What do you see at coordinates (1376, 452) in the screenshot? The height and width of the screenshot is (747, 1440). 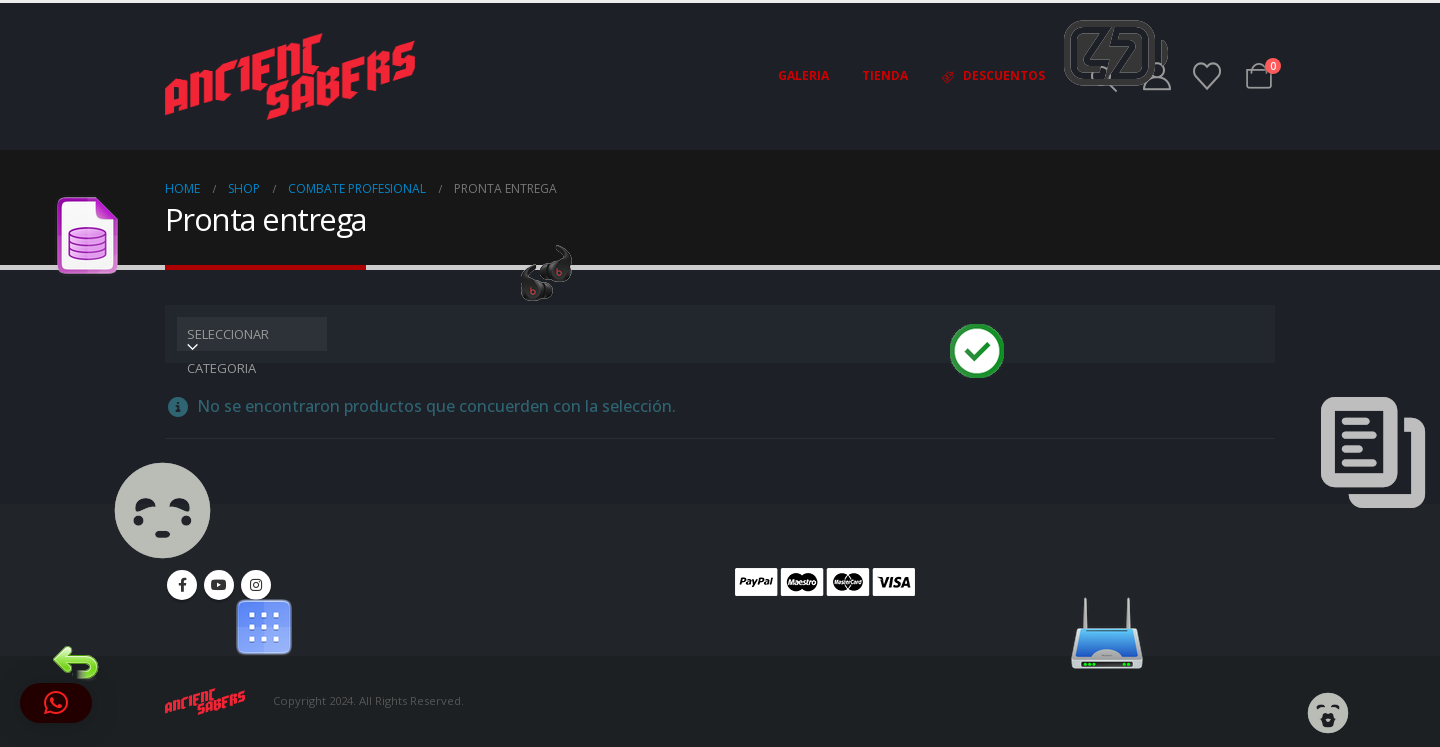 I see `view documents or files` at bounding box center [1376, 452].